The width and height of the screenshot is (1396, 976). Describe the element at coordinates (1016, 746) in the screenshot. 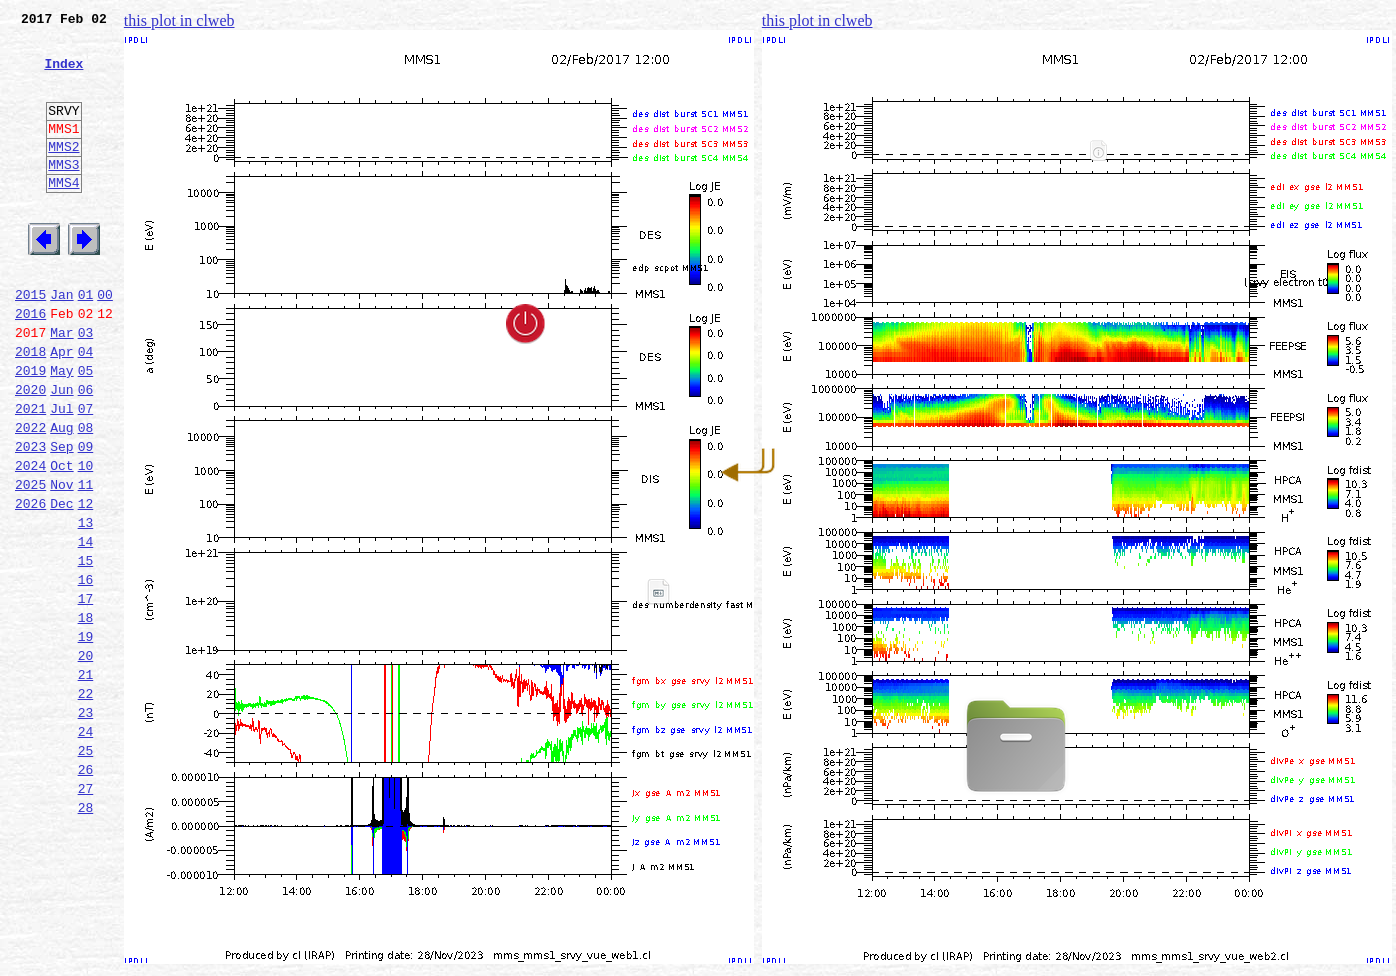

I see `open the file manager` at that location.